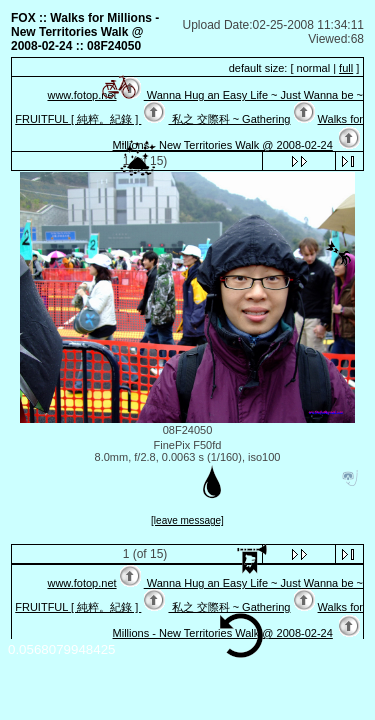  I want to click on indicates water or liquid-related feature, so click(211, 481).